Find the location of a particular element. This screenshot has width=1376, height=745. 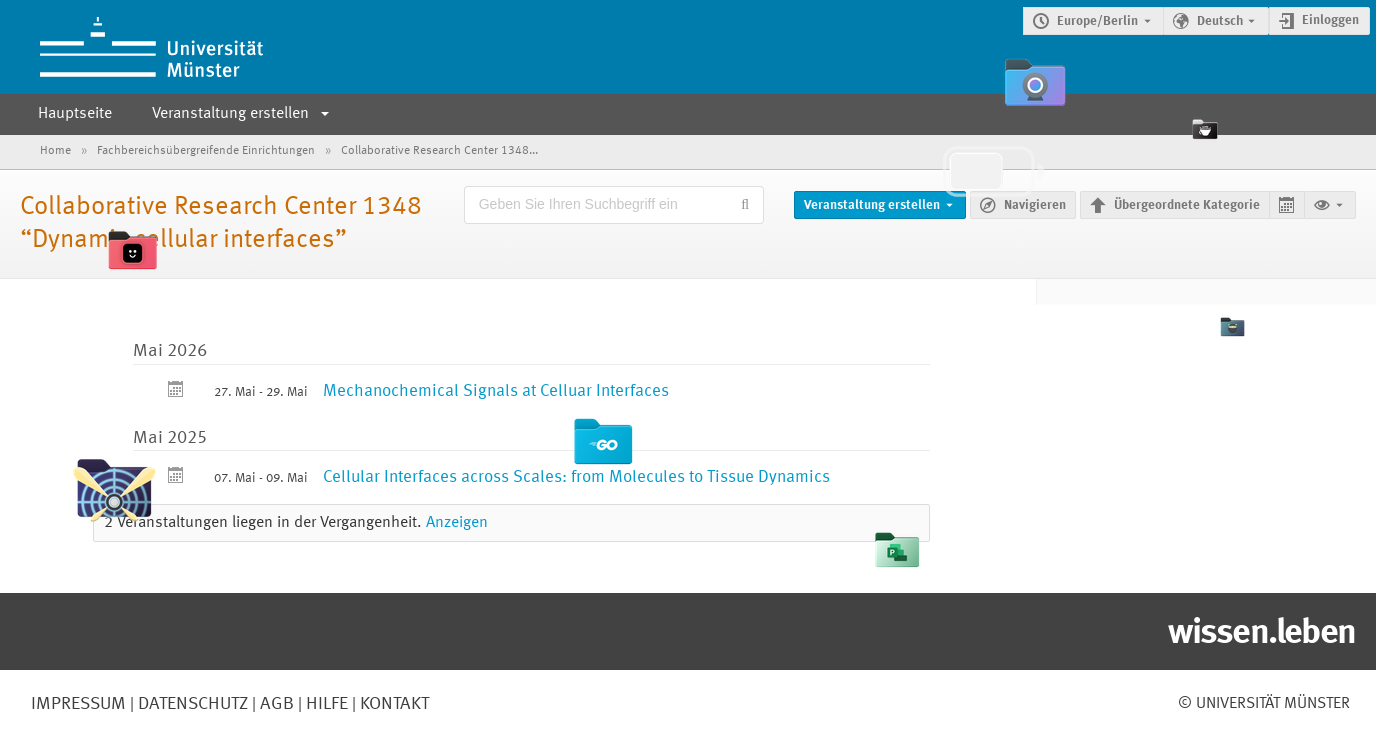

indicates battery level at 60% charge is located at coordinates (993, 171).